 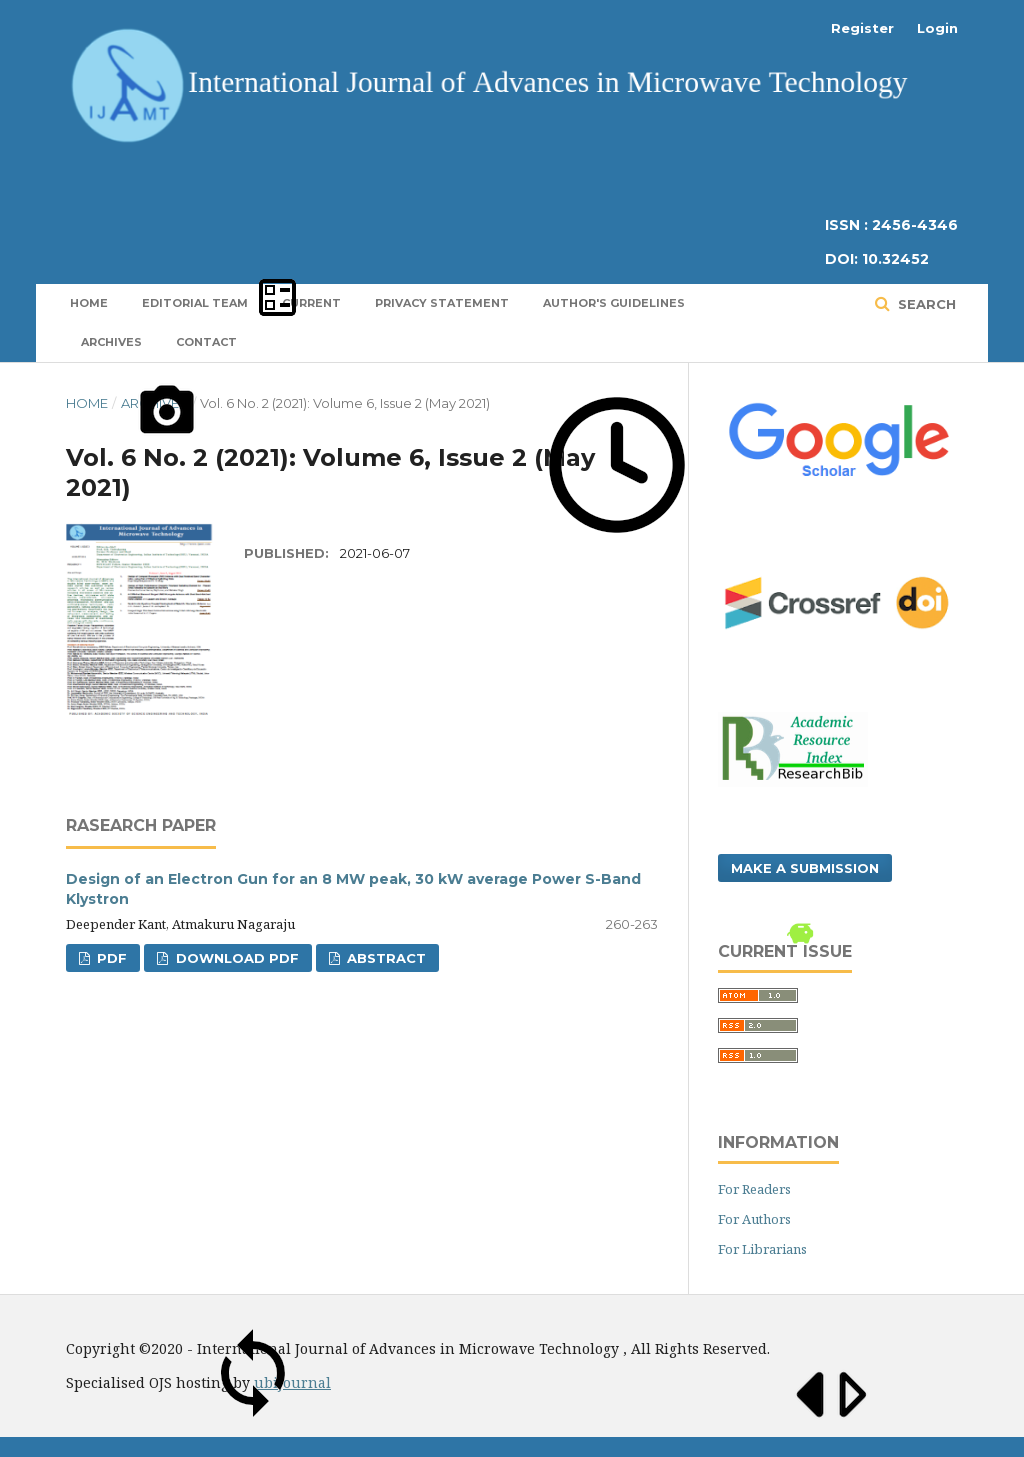 What do you see at coordinates (617, 465) in the screenshot?
I see `view time or clock settings` at bounding box center [617, 465].